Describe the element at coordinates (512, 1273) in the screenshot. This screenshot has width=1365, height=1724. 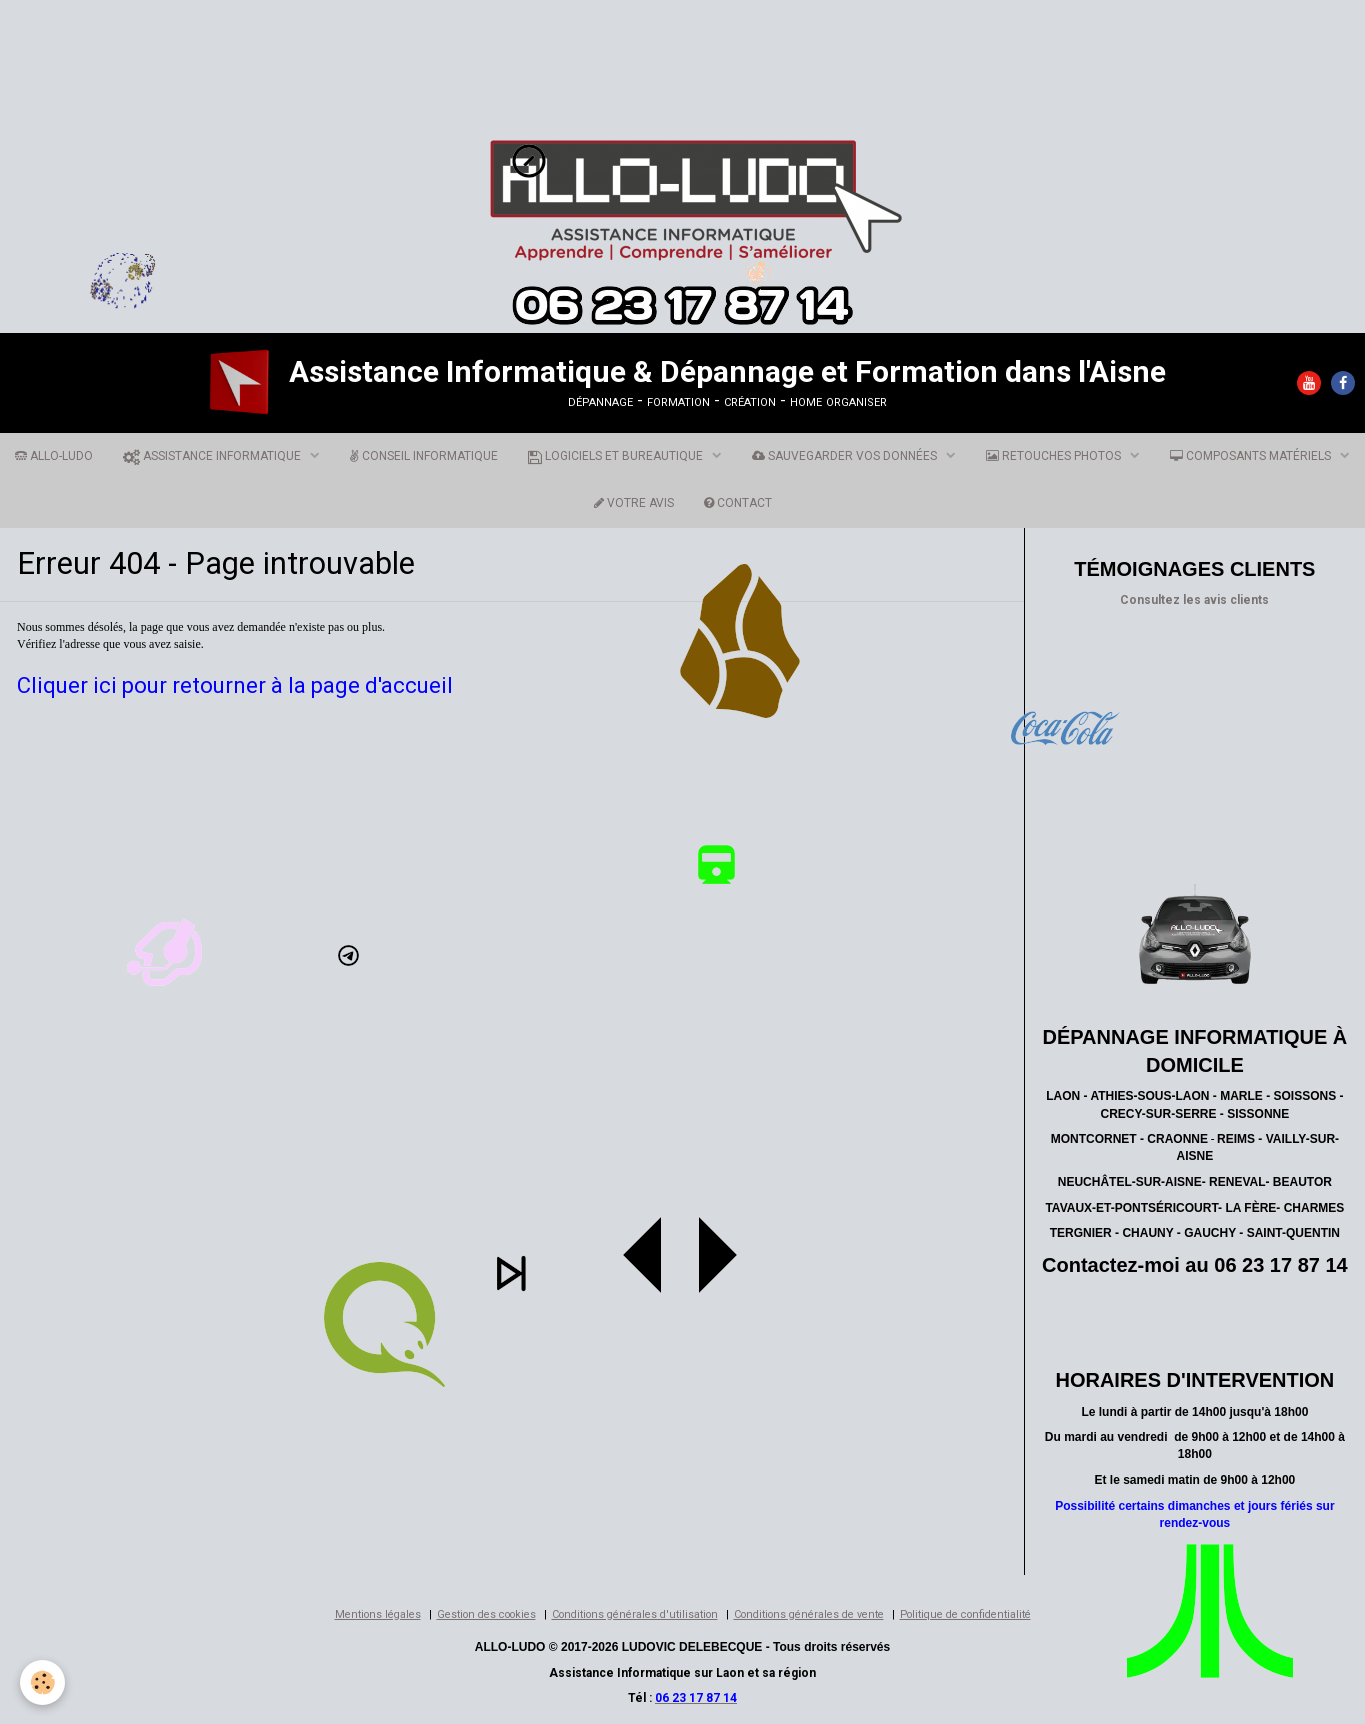
I see `skip to the next track` at that location.